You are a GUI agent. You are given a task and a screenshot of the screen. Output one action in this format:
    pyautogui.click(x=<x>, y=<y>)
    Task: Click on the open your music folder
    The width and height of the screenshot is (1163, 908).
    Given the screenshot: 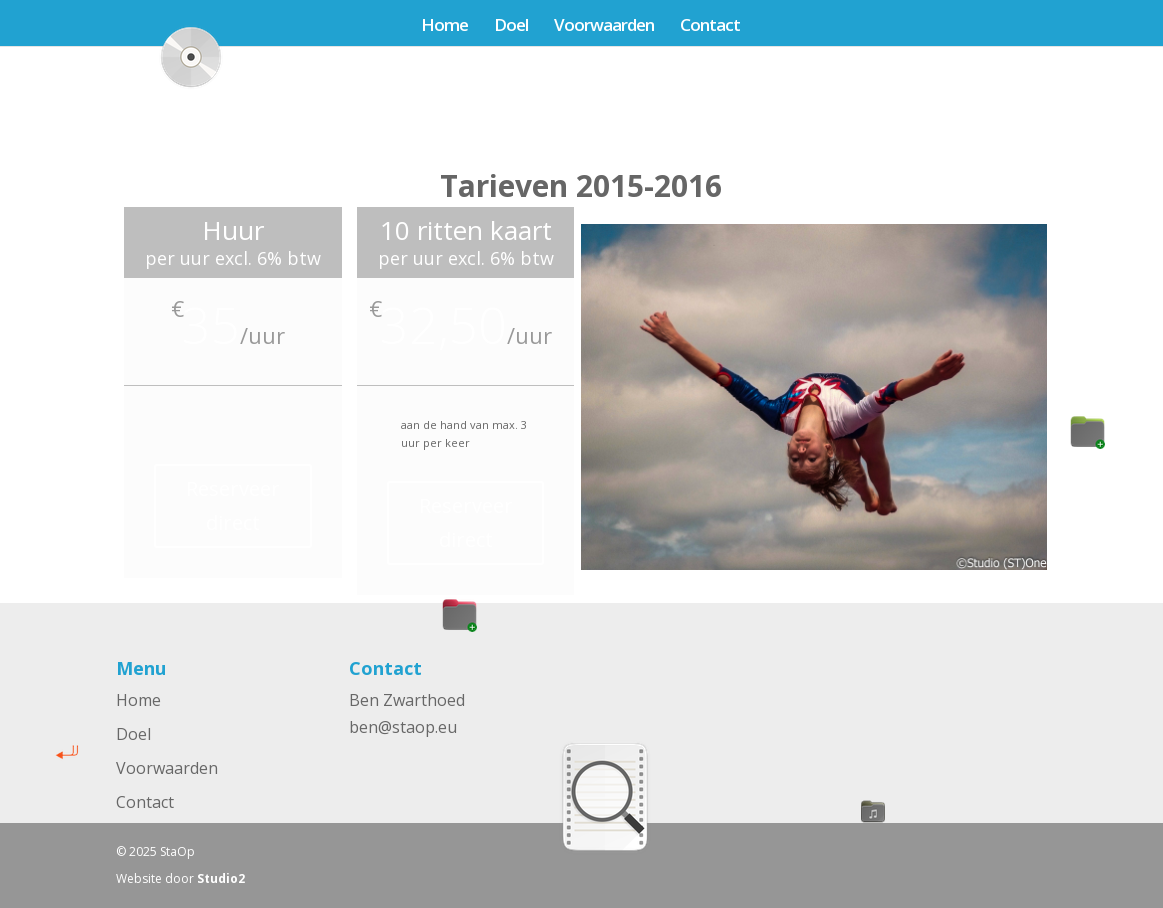 What is the action you would take?
    pyautogui.click(x=873, y=811)
    